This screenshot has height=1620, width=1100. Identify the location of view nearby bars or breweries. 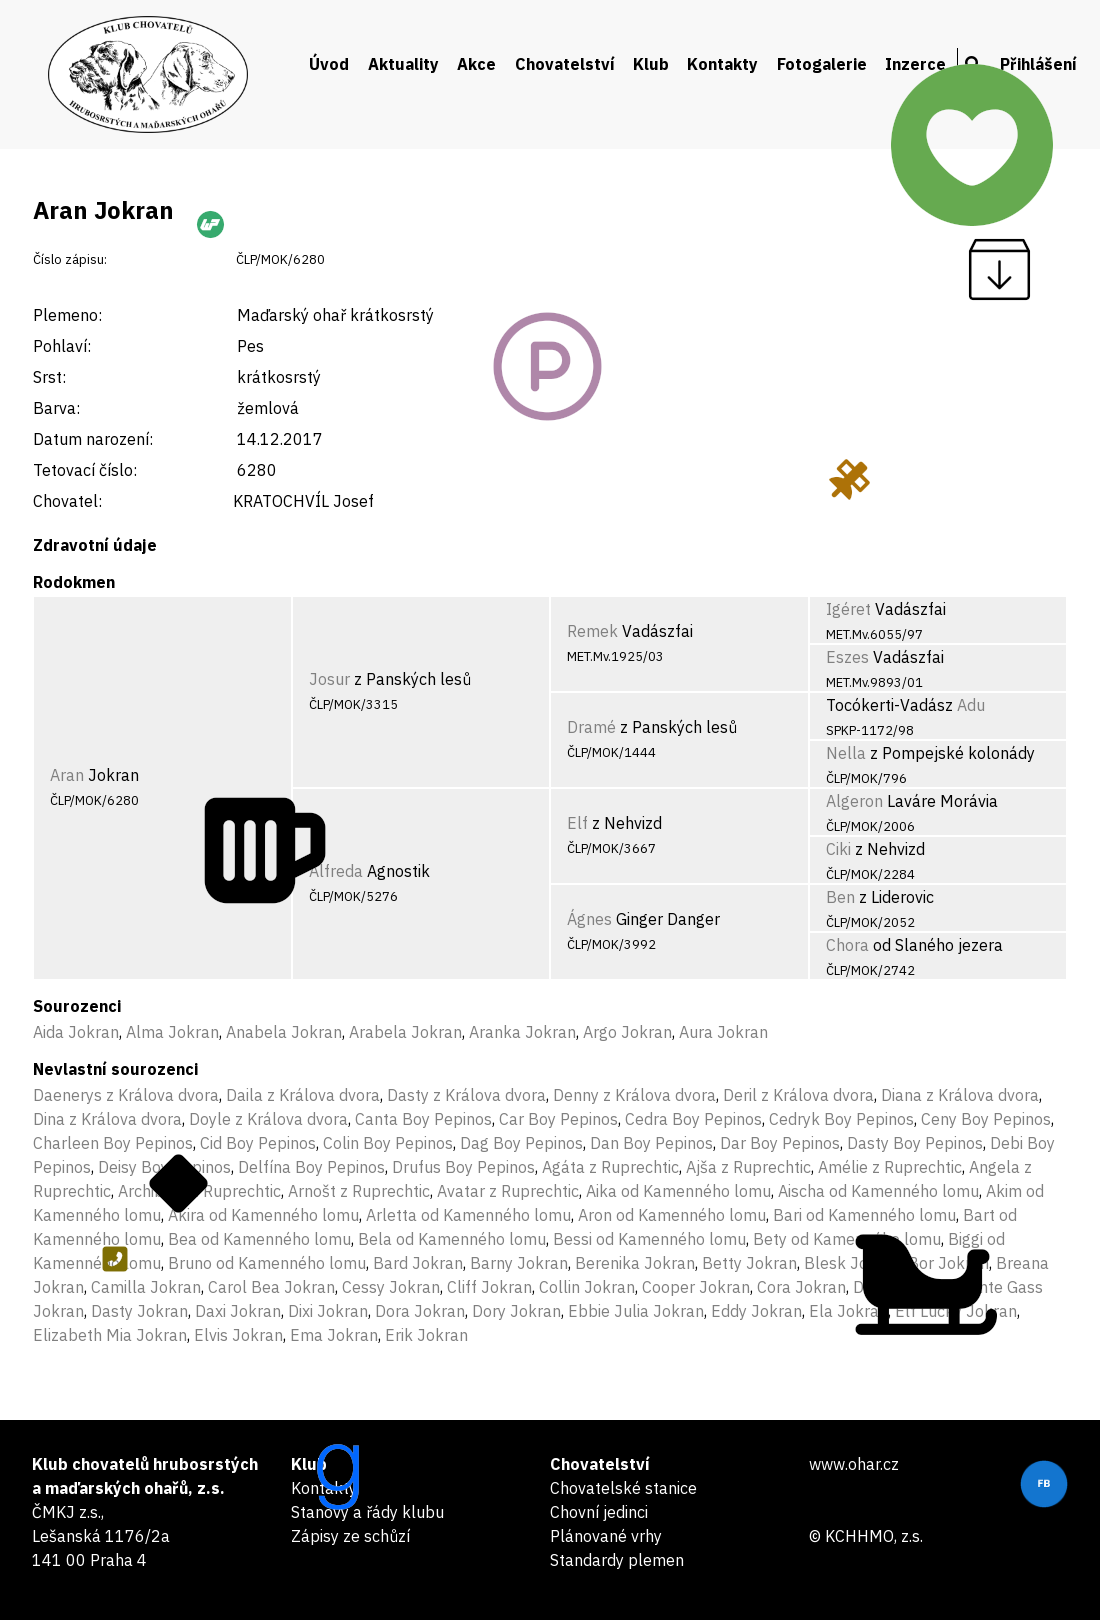
(257, 850).